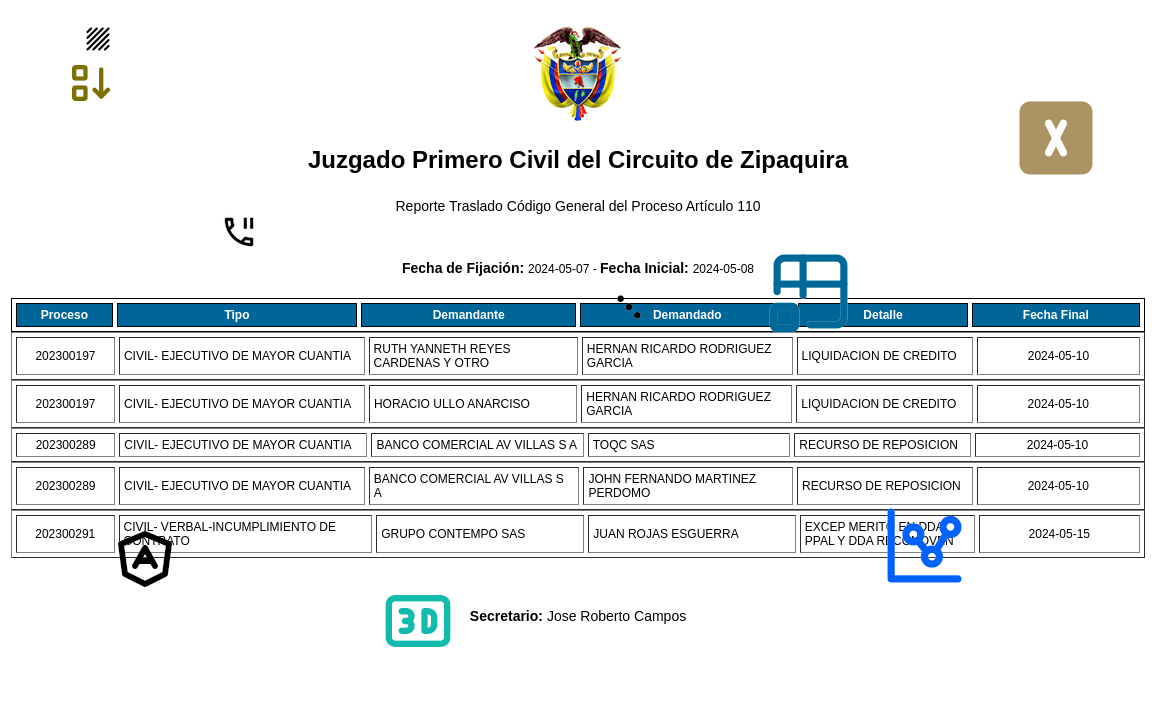 This screenshot has width=1156, height=720. Describe the element at coordinates (239, 232) in the screenshot. I see `call on hold` at that location.